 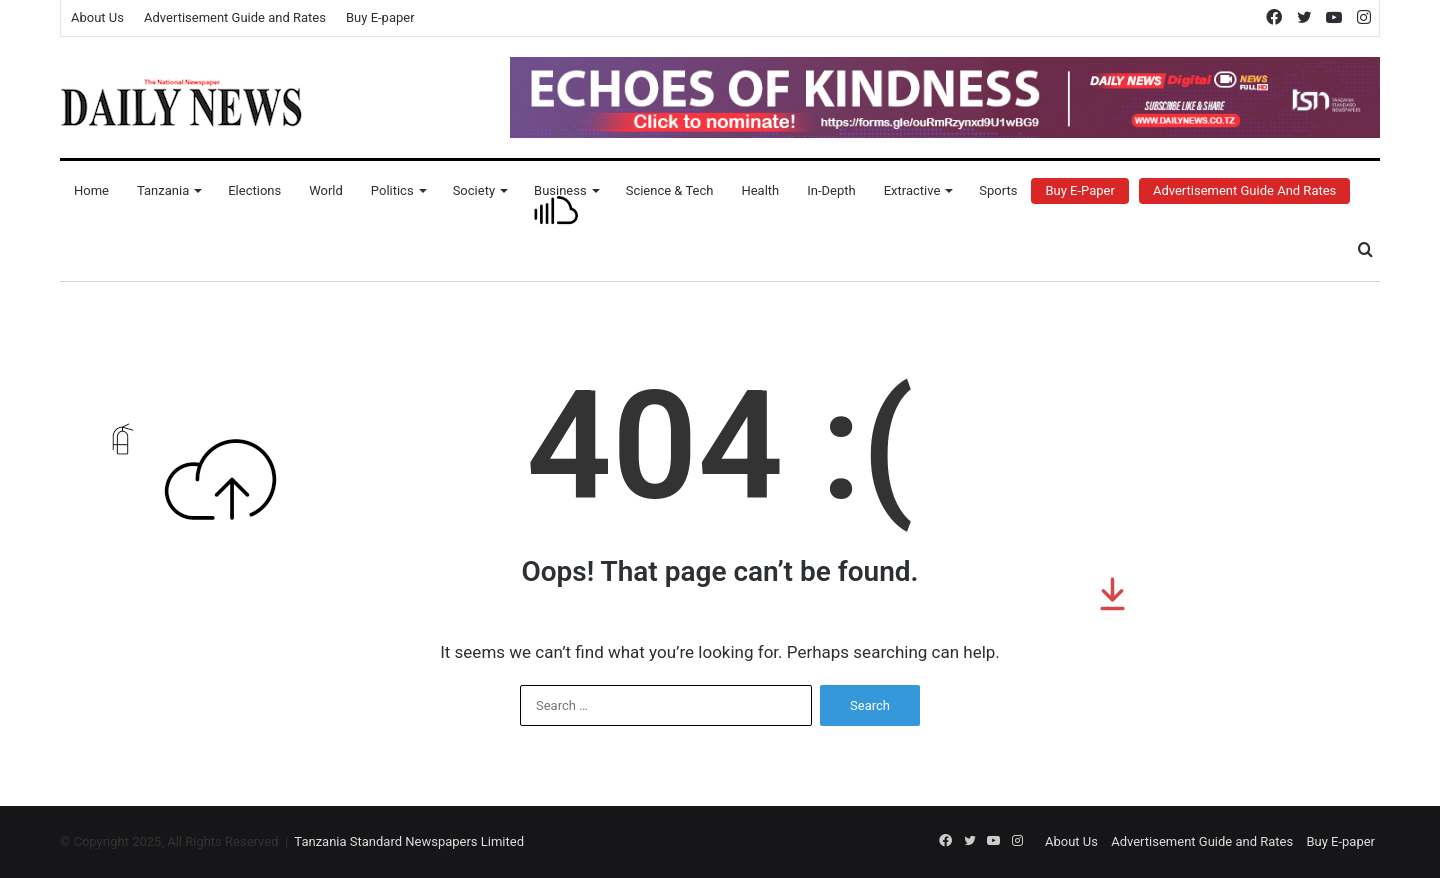 I want to click on upload file to cloud storage, so click(x=220, y=479).